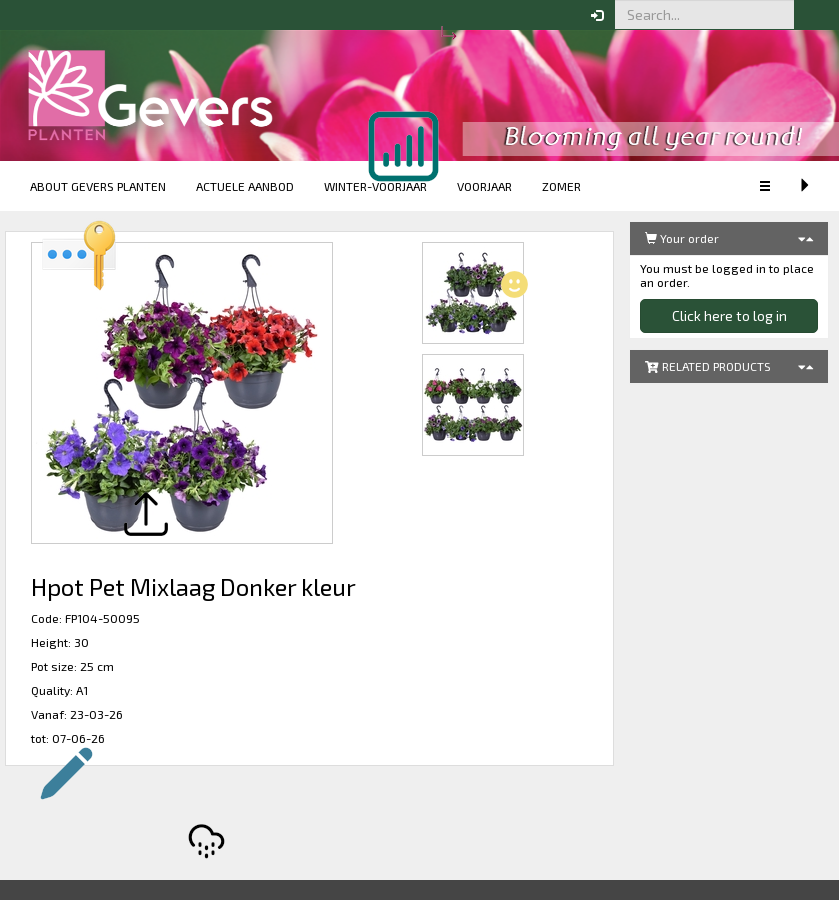  Describe the element at coordinates (206, 840) in the screenshot. I see `indicates light rain or drizzle conditions` at that location.